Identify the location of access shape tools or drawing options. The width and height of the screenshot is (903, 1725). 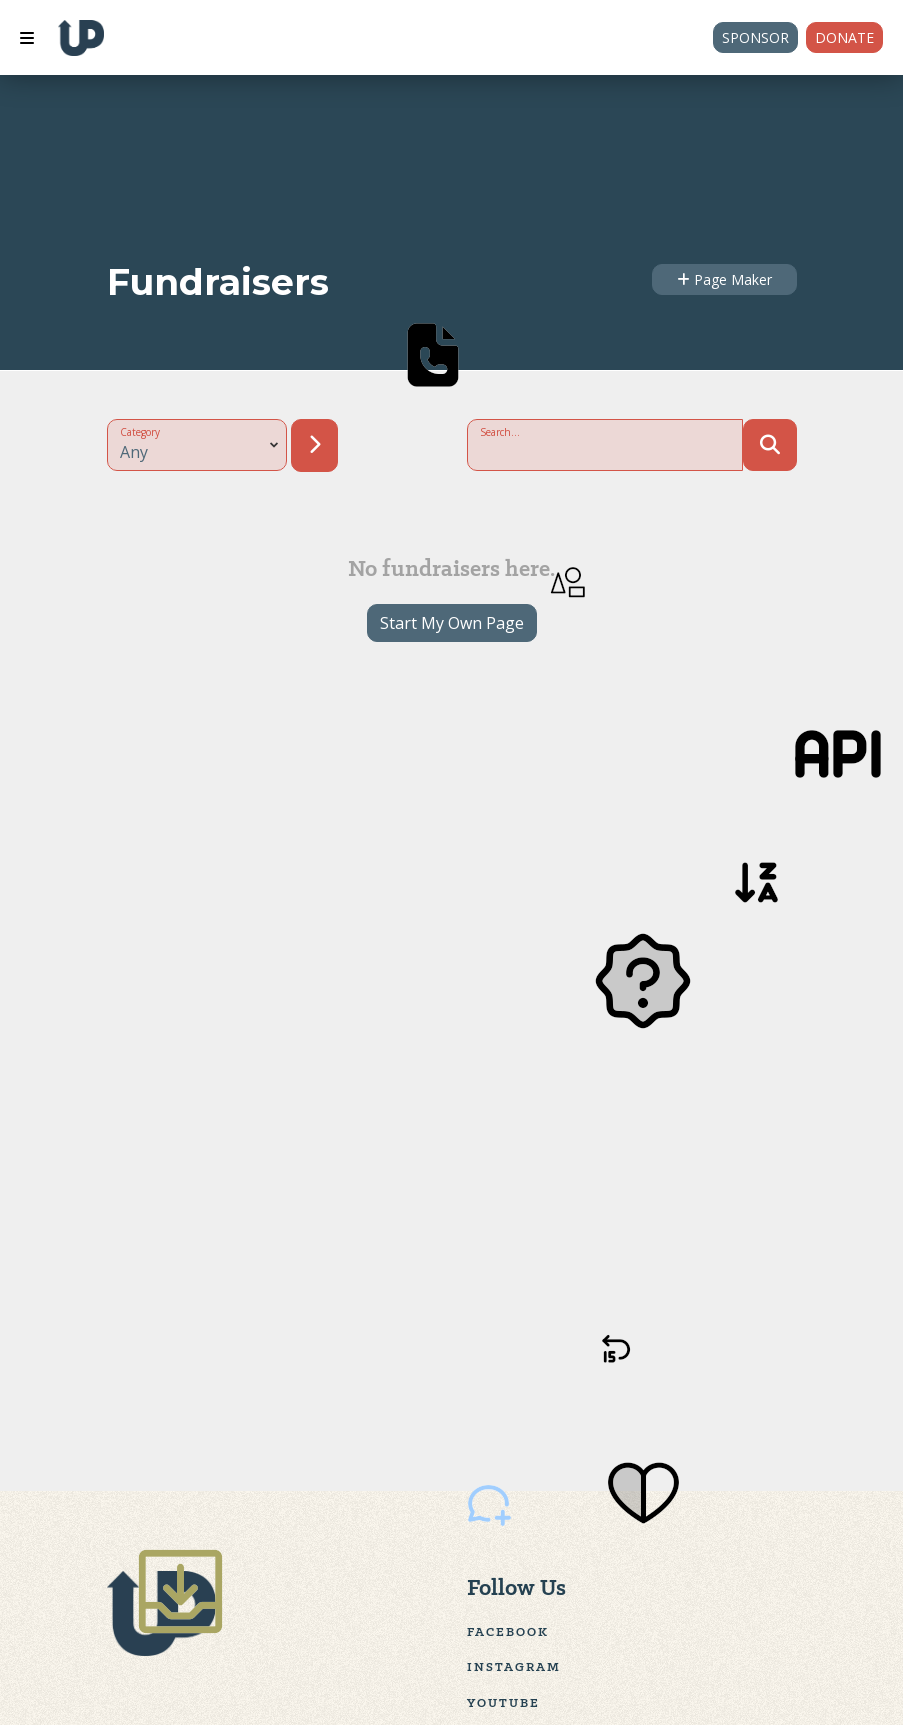
(568, 583).